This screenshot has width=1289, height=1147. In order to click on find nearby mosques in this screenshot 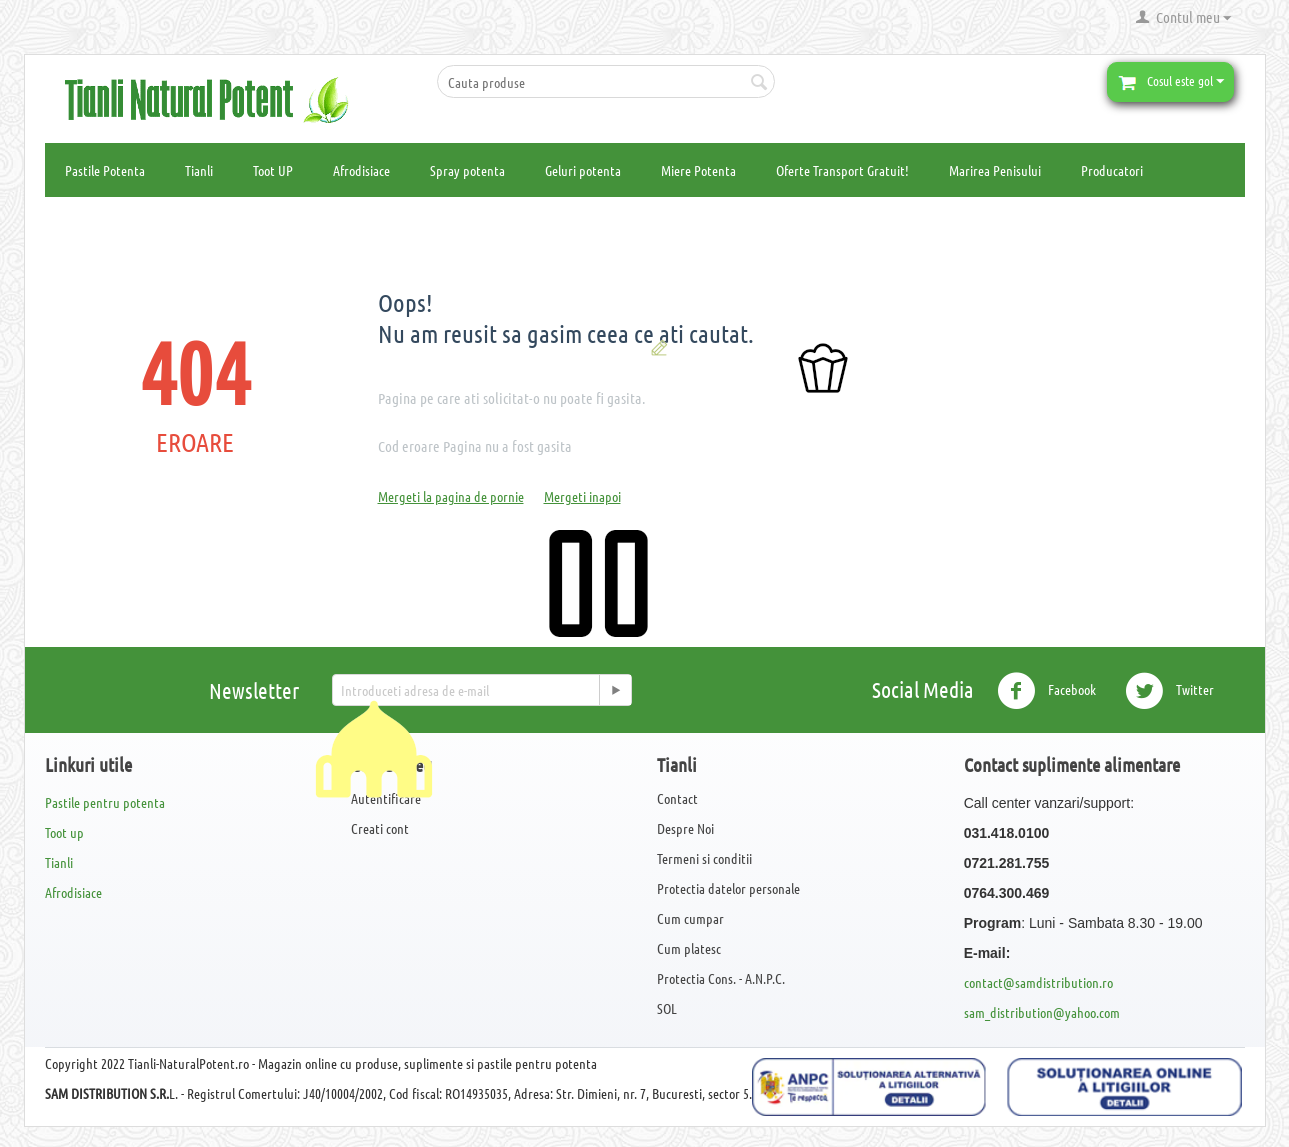, I will do `click(374, 755)`.